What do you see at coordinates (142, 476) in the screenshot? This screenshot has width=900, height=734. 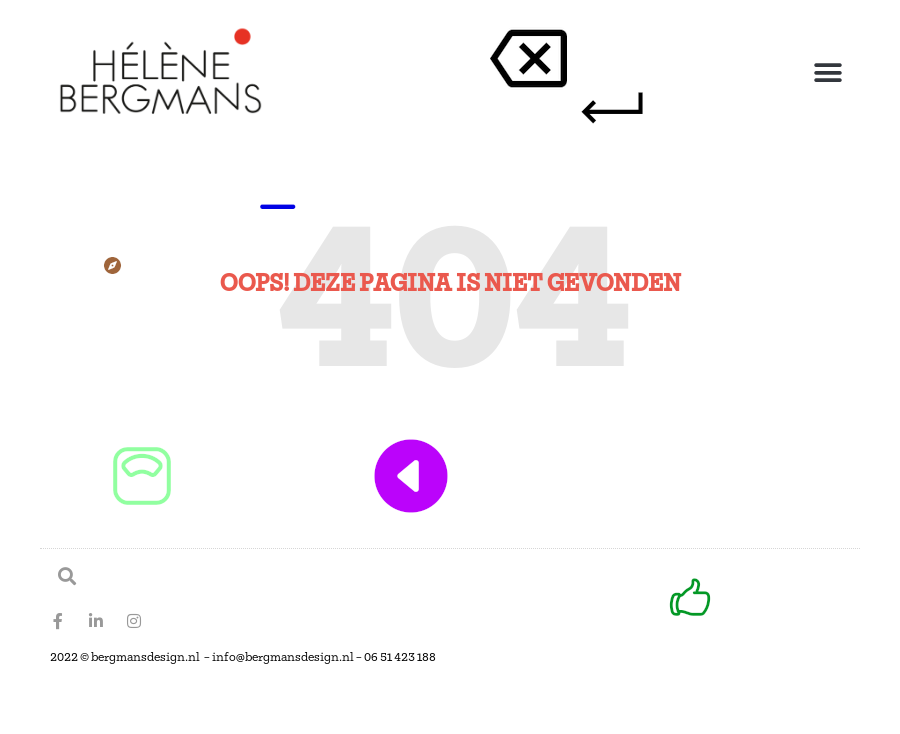 I see `view weight or measurement data` at bounding box center [142, 476].